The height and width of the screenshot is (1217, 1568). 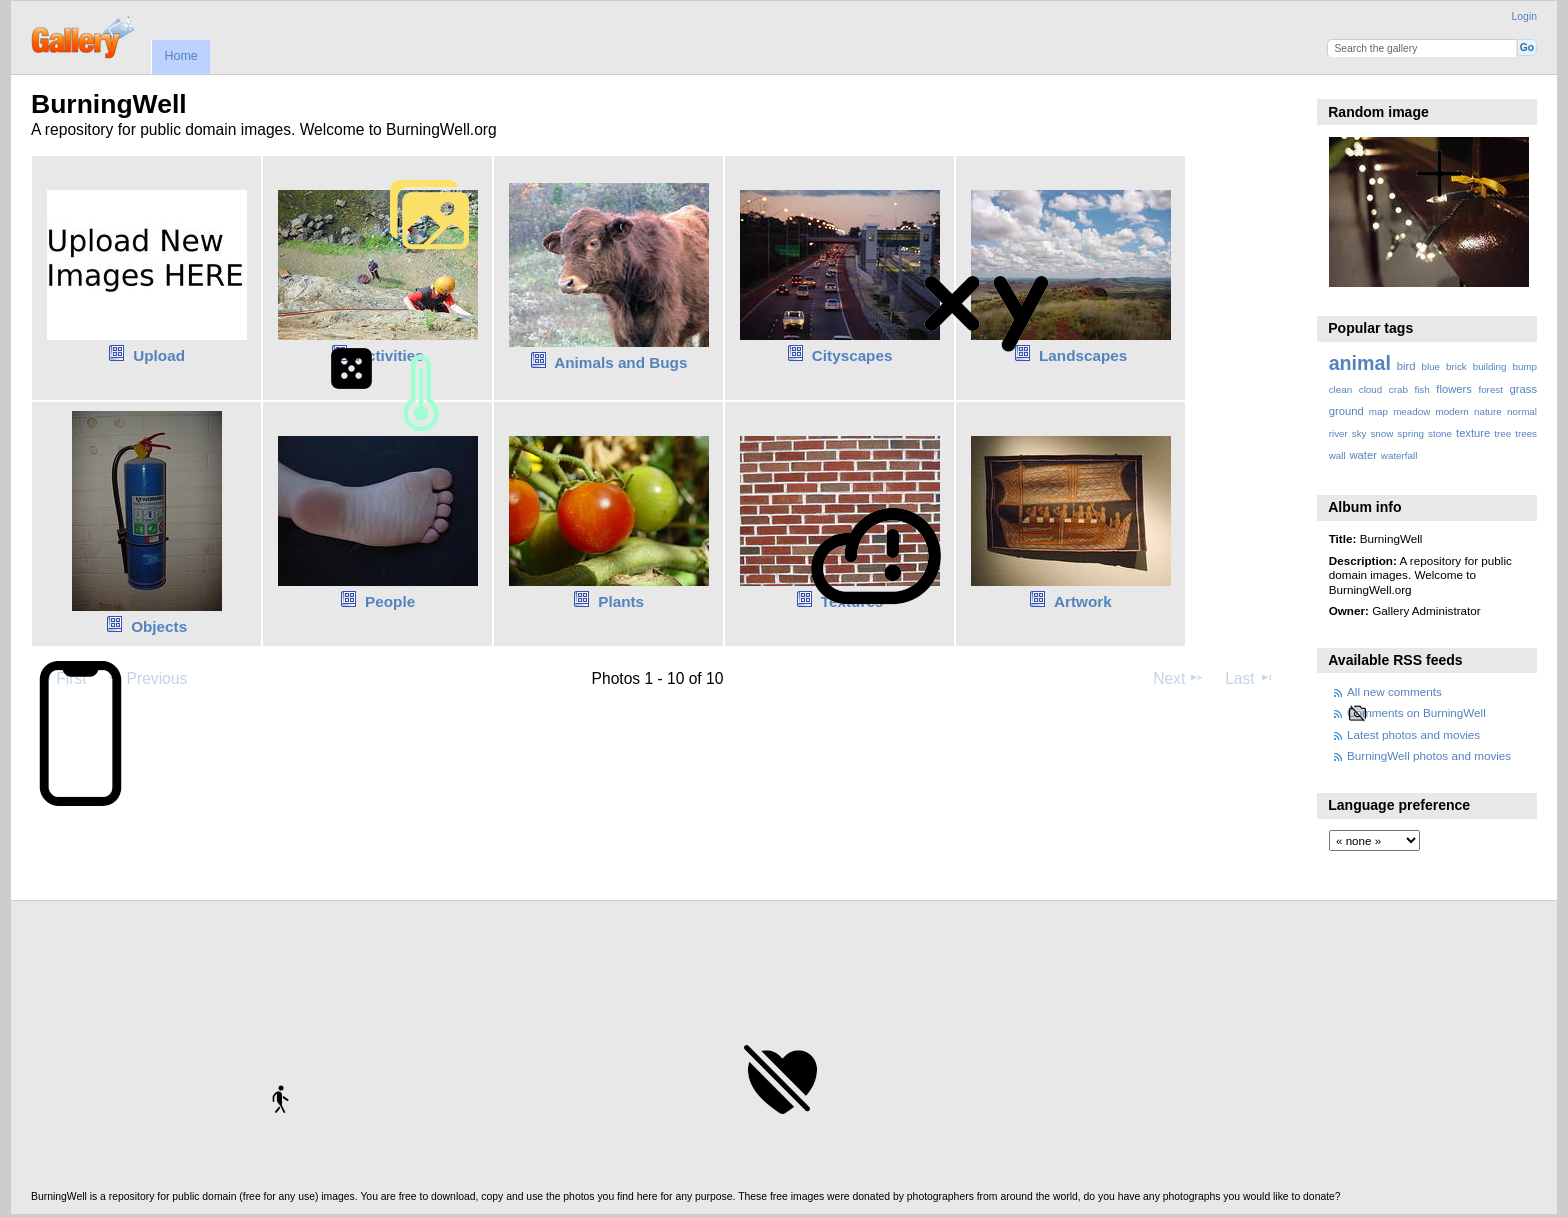 I want to click on add a new item, so click(x=1439, y=173).